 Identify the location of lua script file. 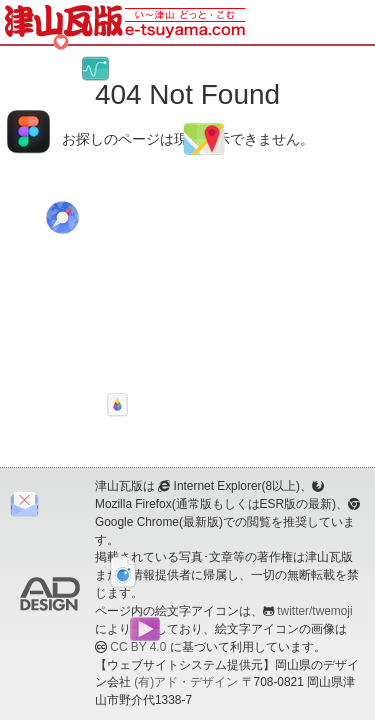
(123, 572).